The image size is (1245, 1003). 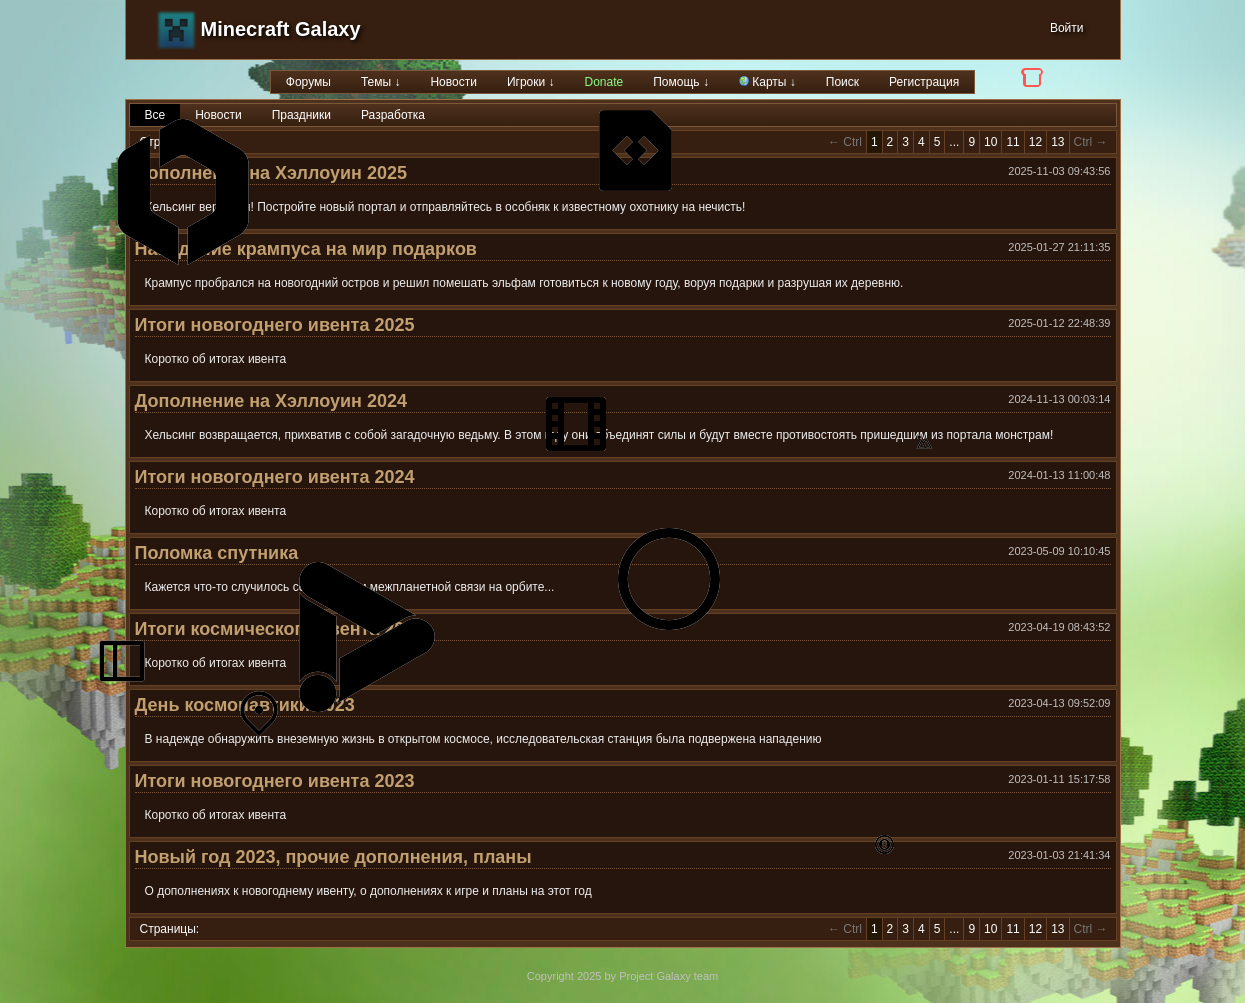 I want to click on Google Display & Video 360 app or service, so click(x=367, y=637).